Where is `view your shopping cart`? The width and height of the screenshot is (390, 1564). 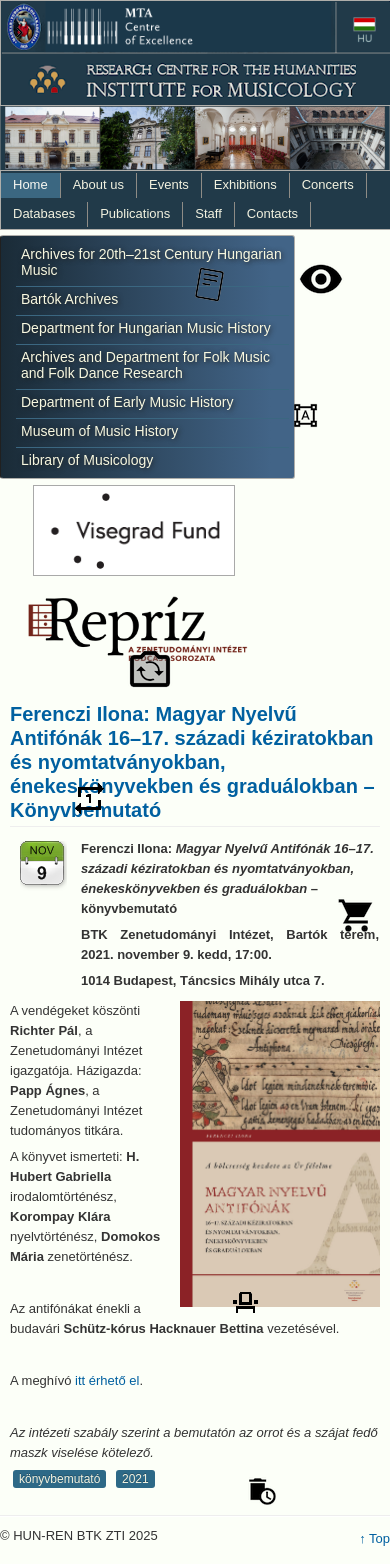
view your shopping cart is located at coordinates (356, 915).